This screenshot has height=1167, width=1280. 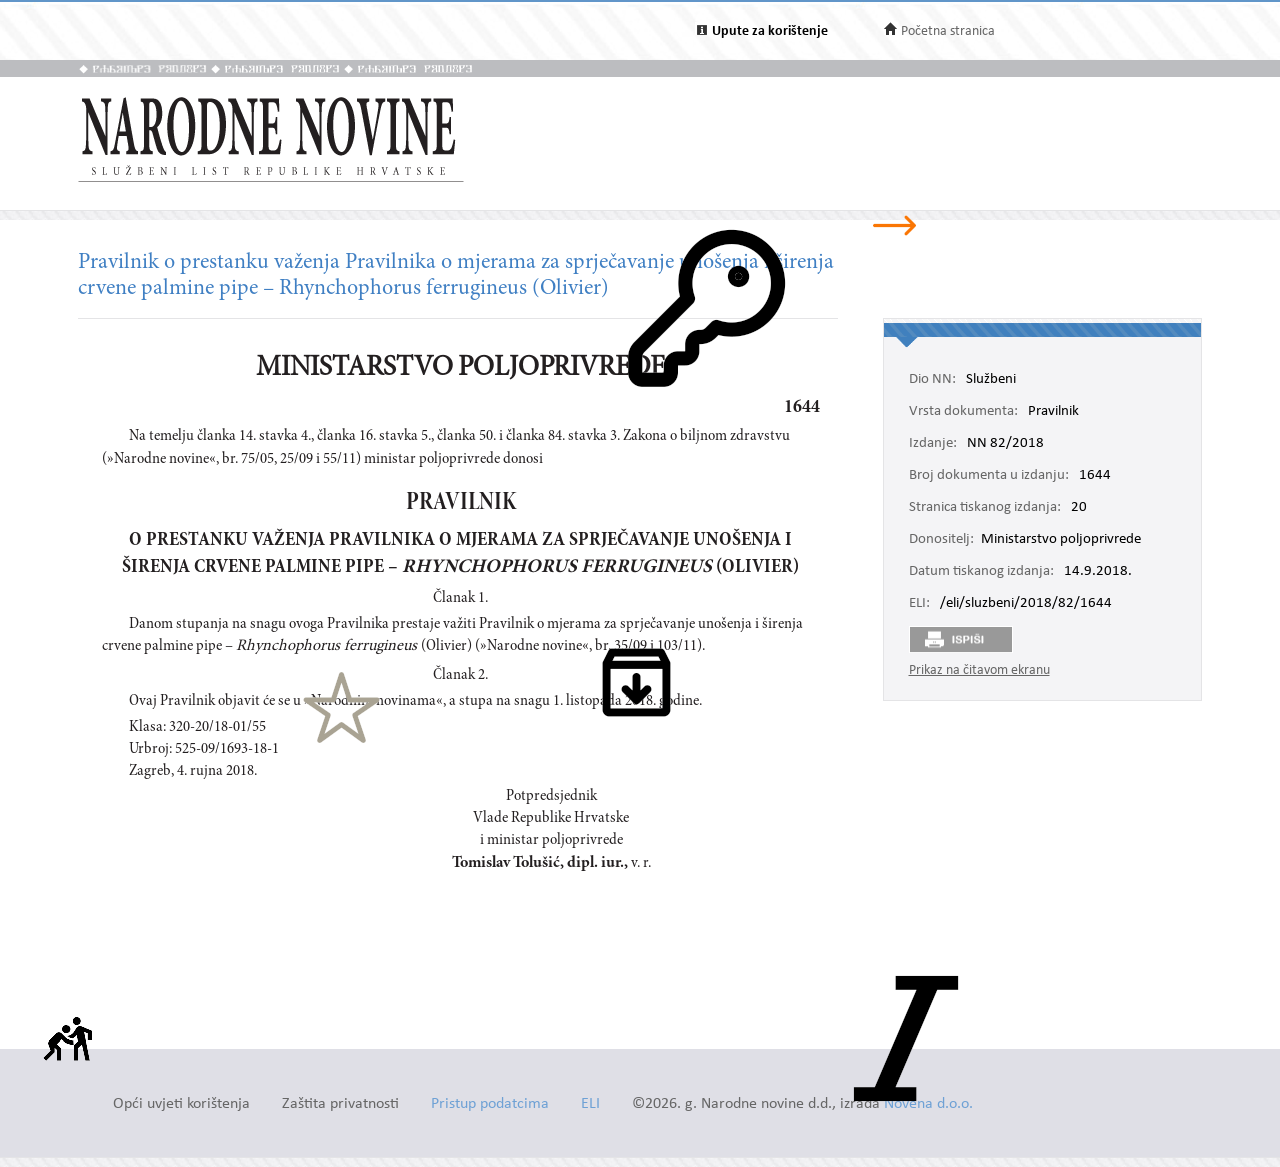 What do you see at coordinates (636, 682) in the screenshot?
I see `download to local storage` at bounding box center [636, 682].